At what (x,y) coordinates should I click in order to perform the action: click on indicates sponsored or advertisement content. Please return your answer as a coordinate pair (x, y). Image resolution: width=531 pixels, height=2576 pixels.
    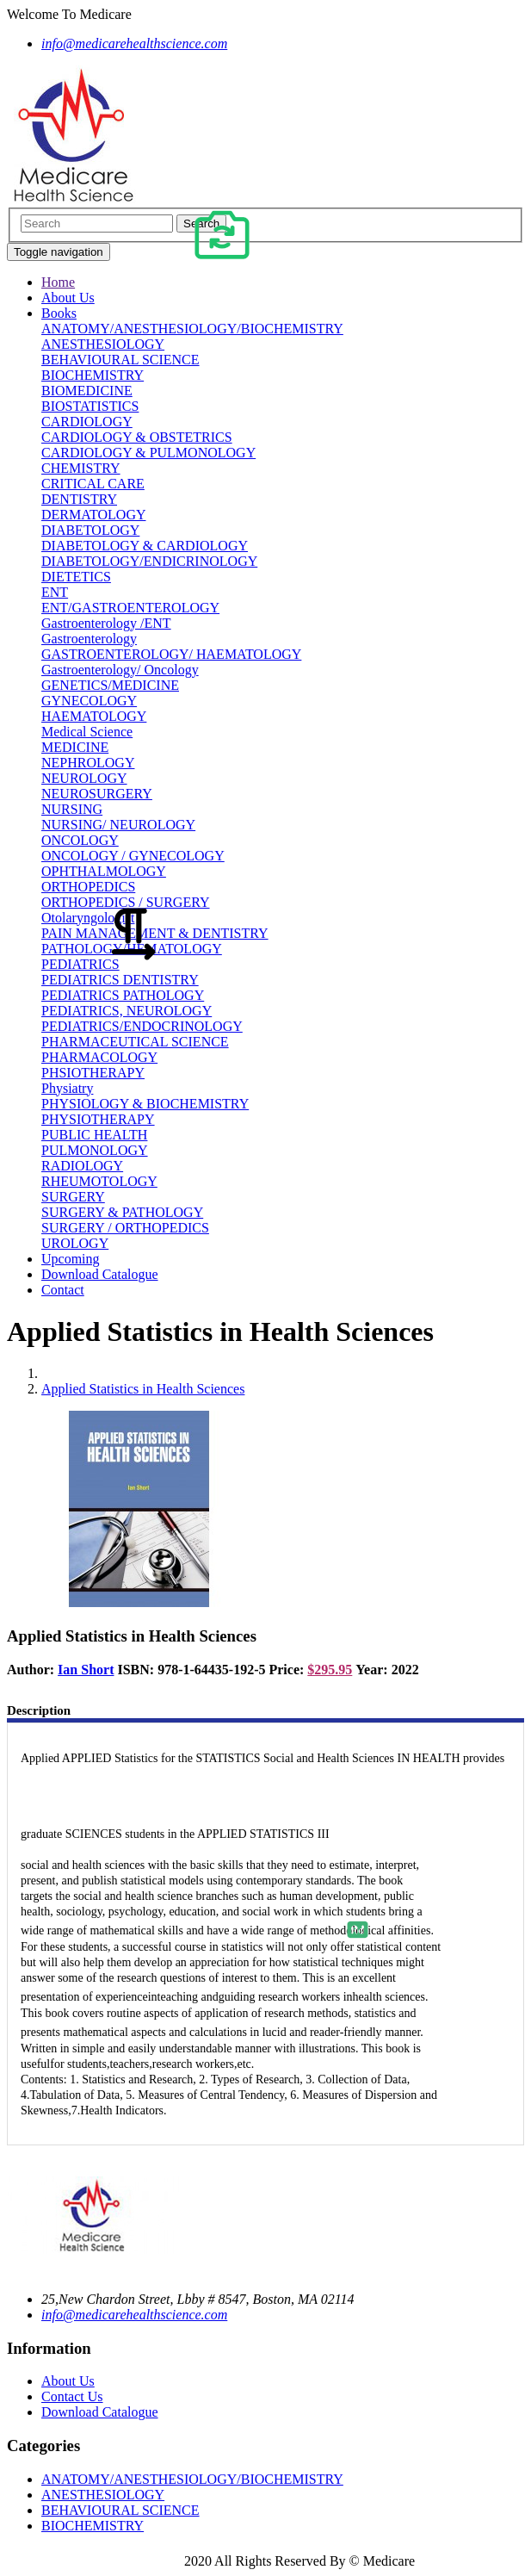
    Looking at the image, I should click on (357, 1929).